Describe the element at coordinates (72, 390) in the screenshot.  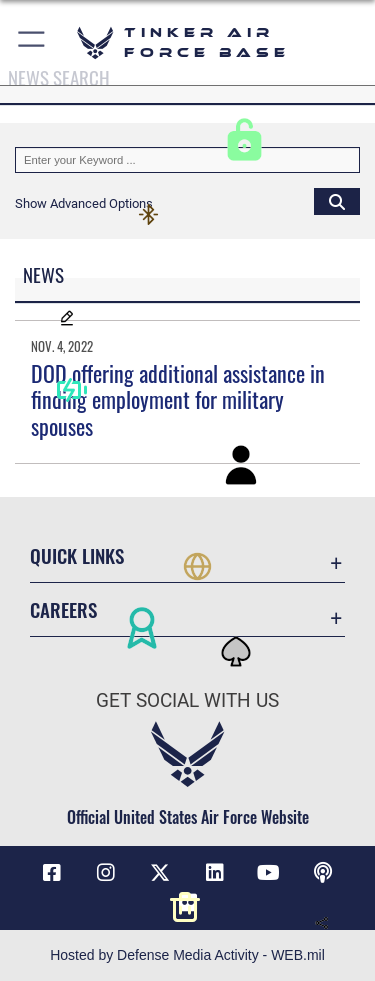
I see `view device charging status` at that location.